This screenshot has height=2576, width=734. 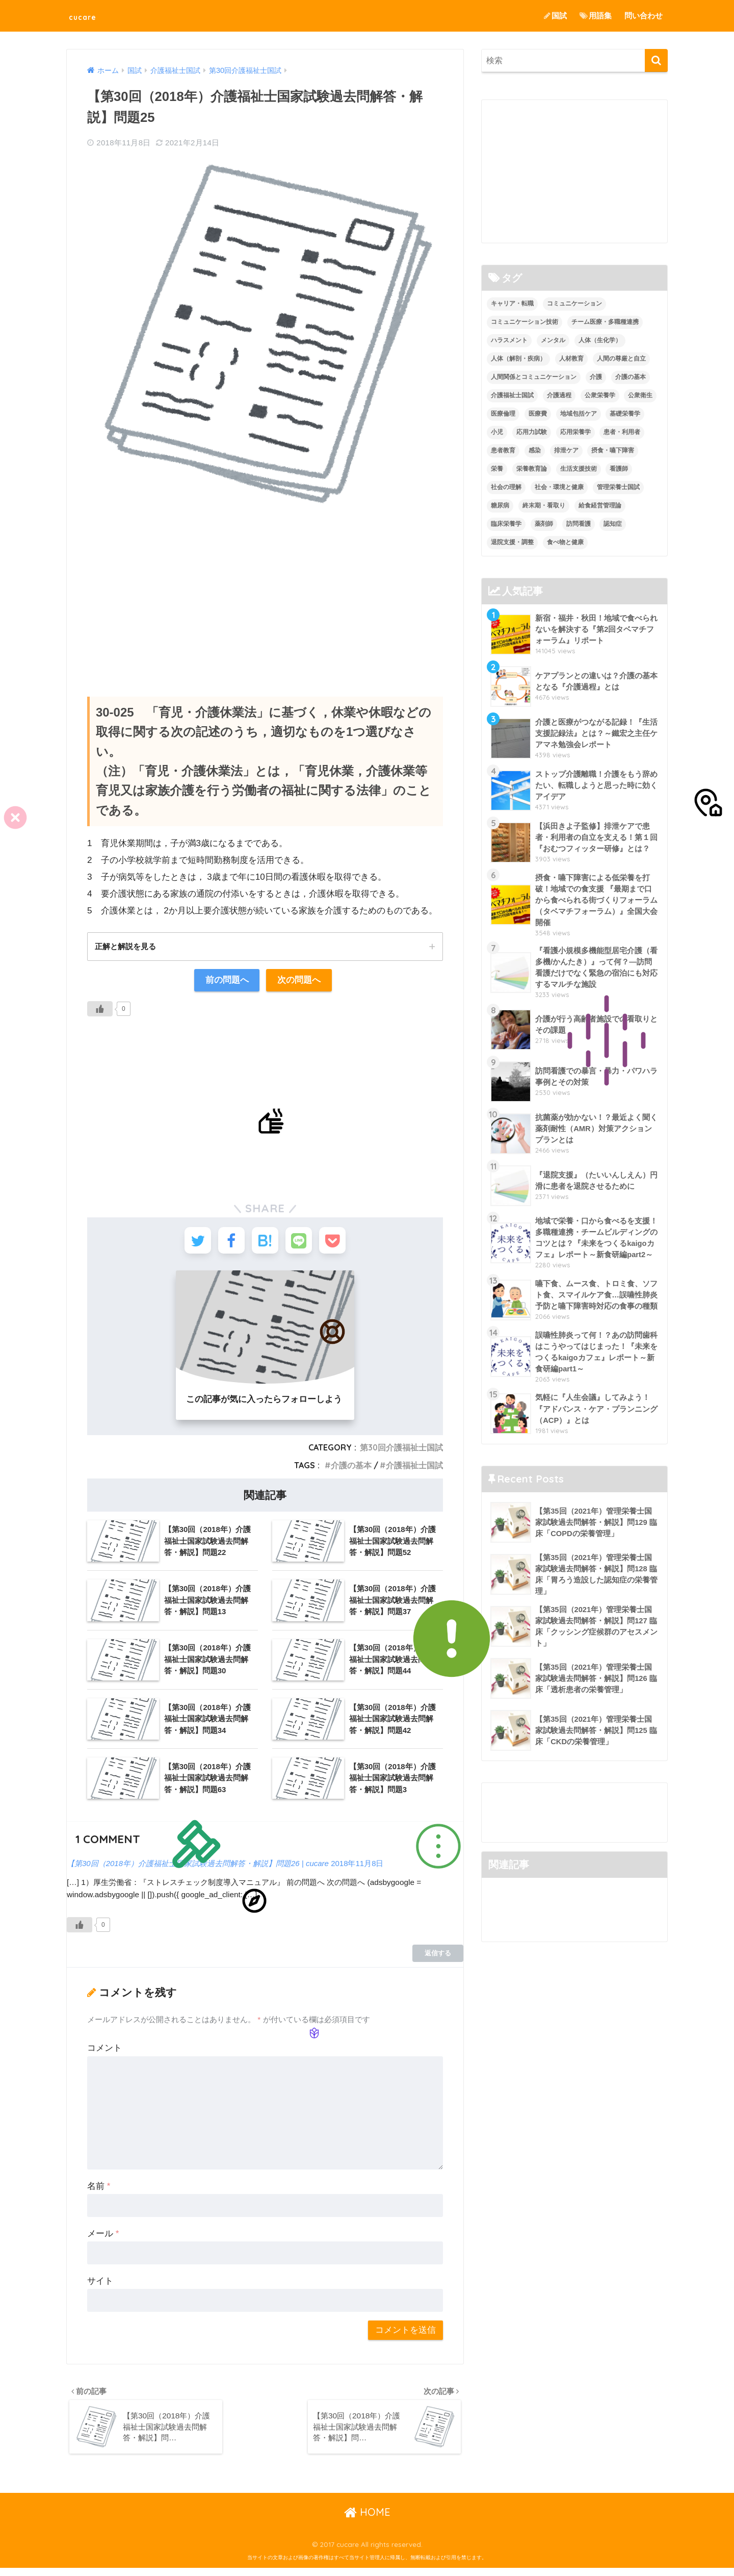 What do you see at coordinates (438, 1846) in the screenshot?
I see `open more options menu` at bounding box center [438, 1846].